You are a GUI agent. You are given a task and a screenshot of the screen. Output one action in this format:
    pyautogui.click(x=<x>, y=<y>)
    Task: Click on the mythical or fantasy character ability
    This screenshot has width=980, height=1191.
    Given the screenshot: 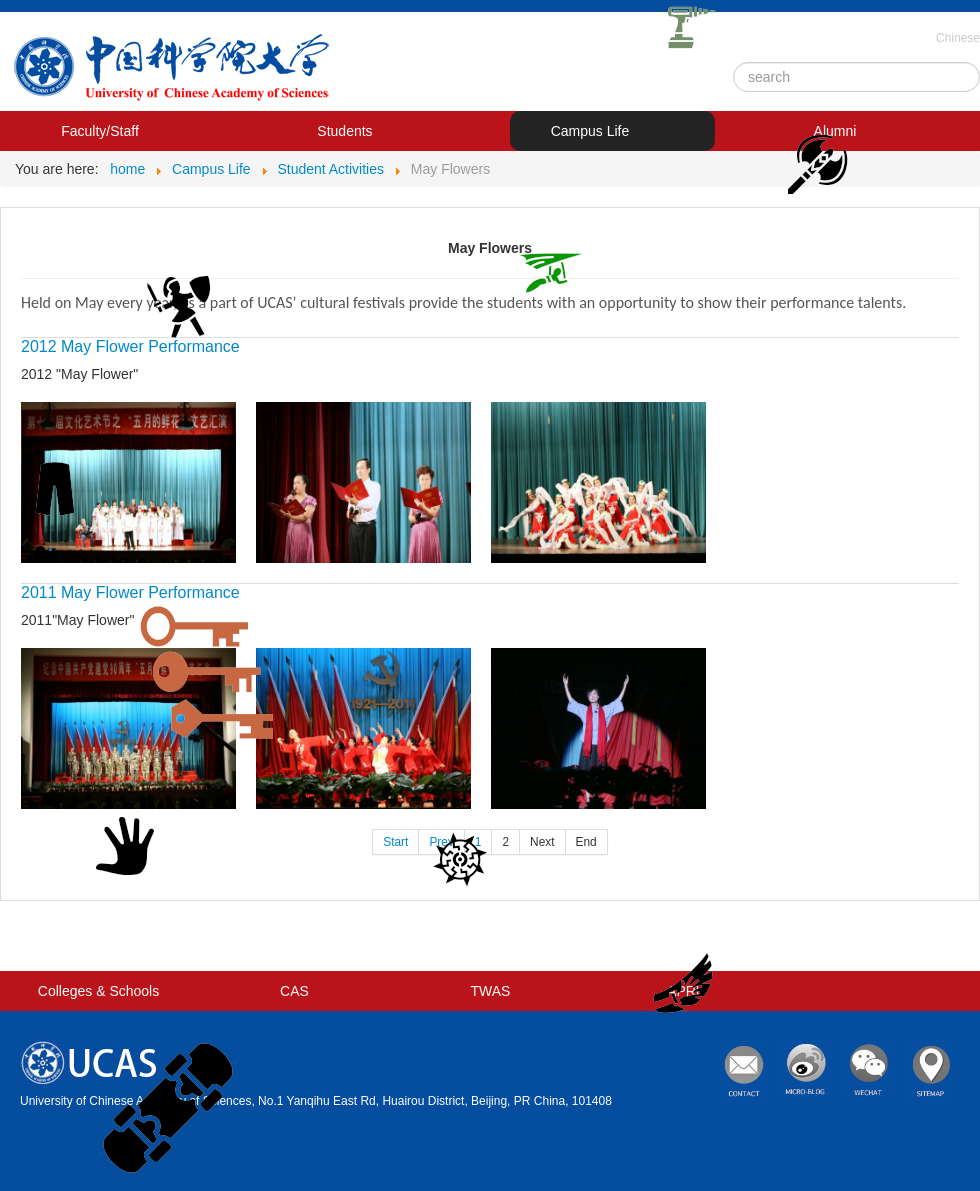 What is the action you would take?
    pyautogui.click(x=683, y=983)
    